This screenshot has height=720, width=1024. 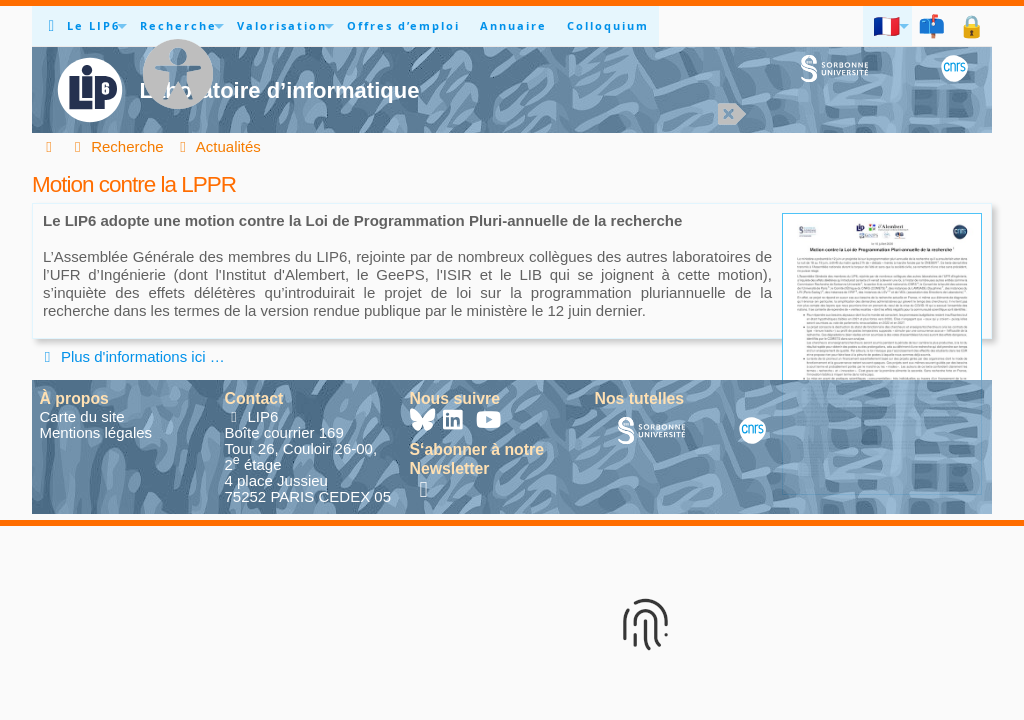 I want to click on open accessibility settings, so click(x=178, y=74).